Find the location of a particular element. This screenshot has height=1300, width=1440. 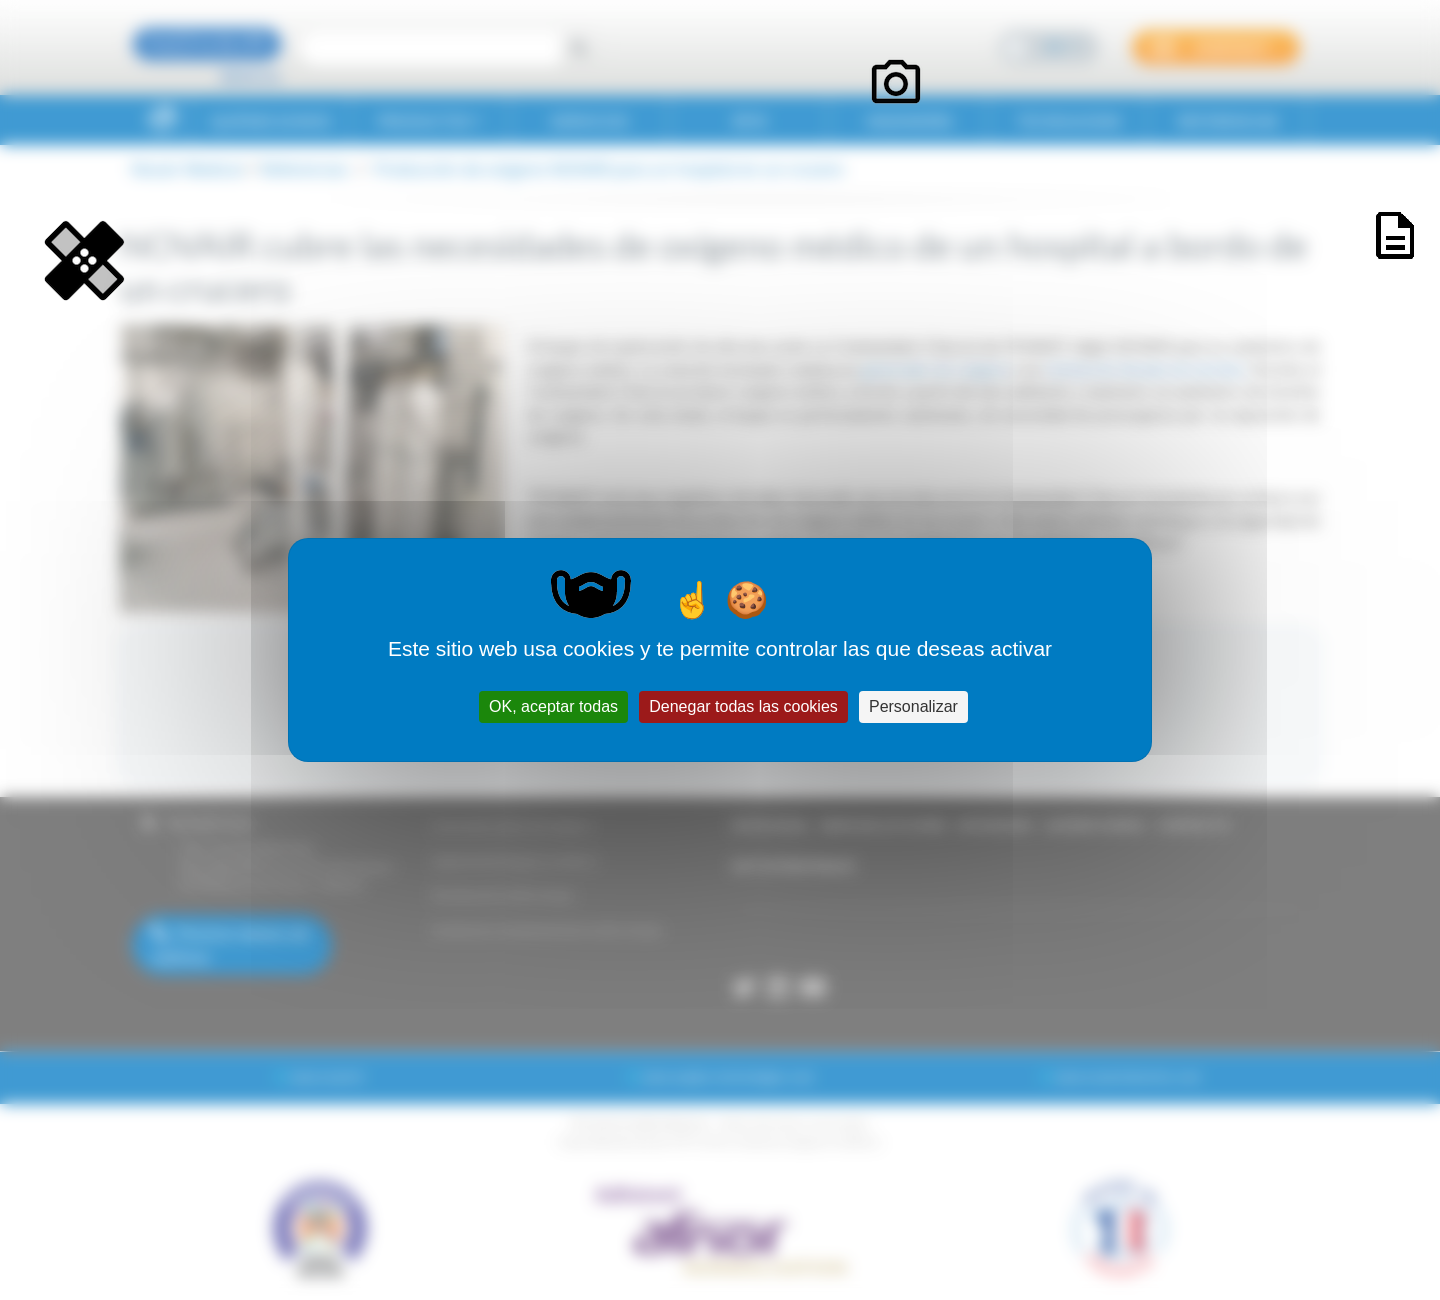

indicates mask required or health safety guidelines is located at coordinates (591, 594).